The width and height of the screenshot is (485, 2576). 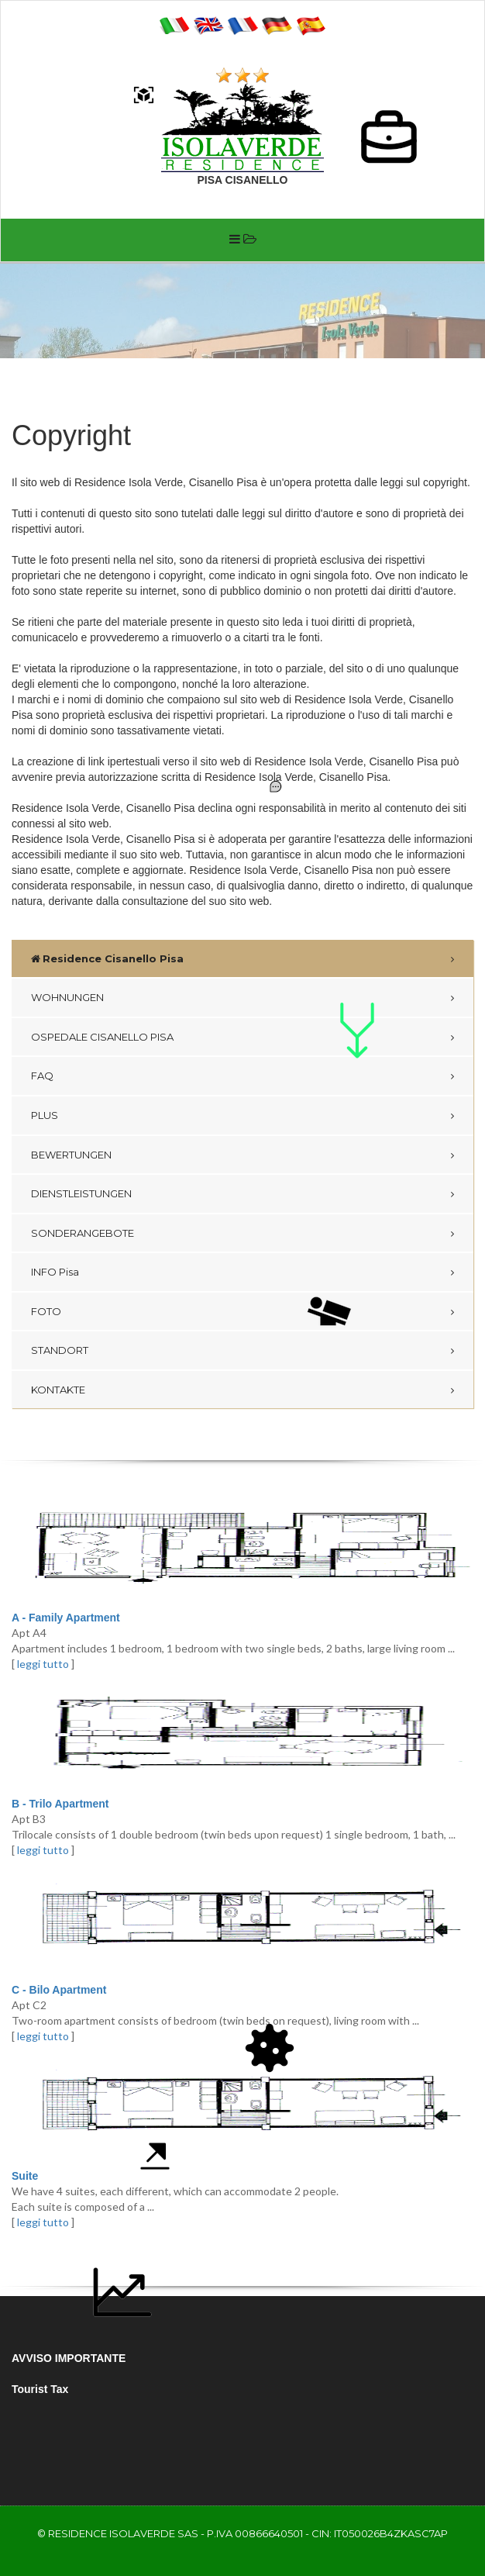 I want to click on access work or business-related content, so click(x=389, y=138).